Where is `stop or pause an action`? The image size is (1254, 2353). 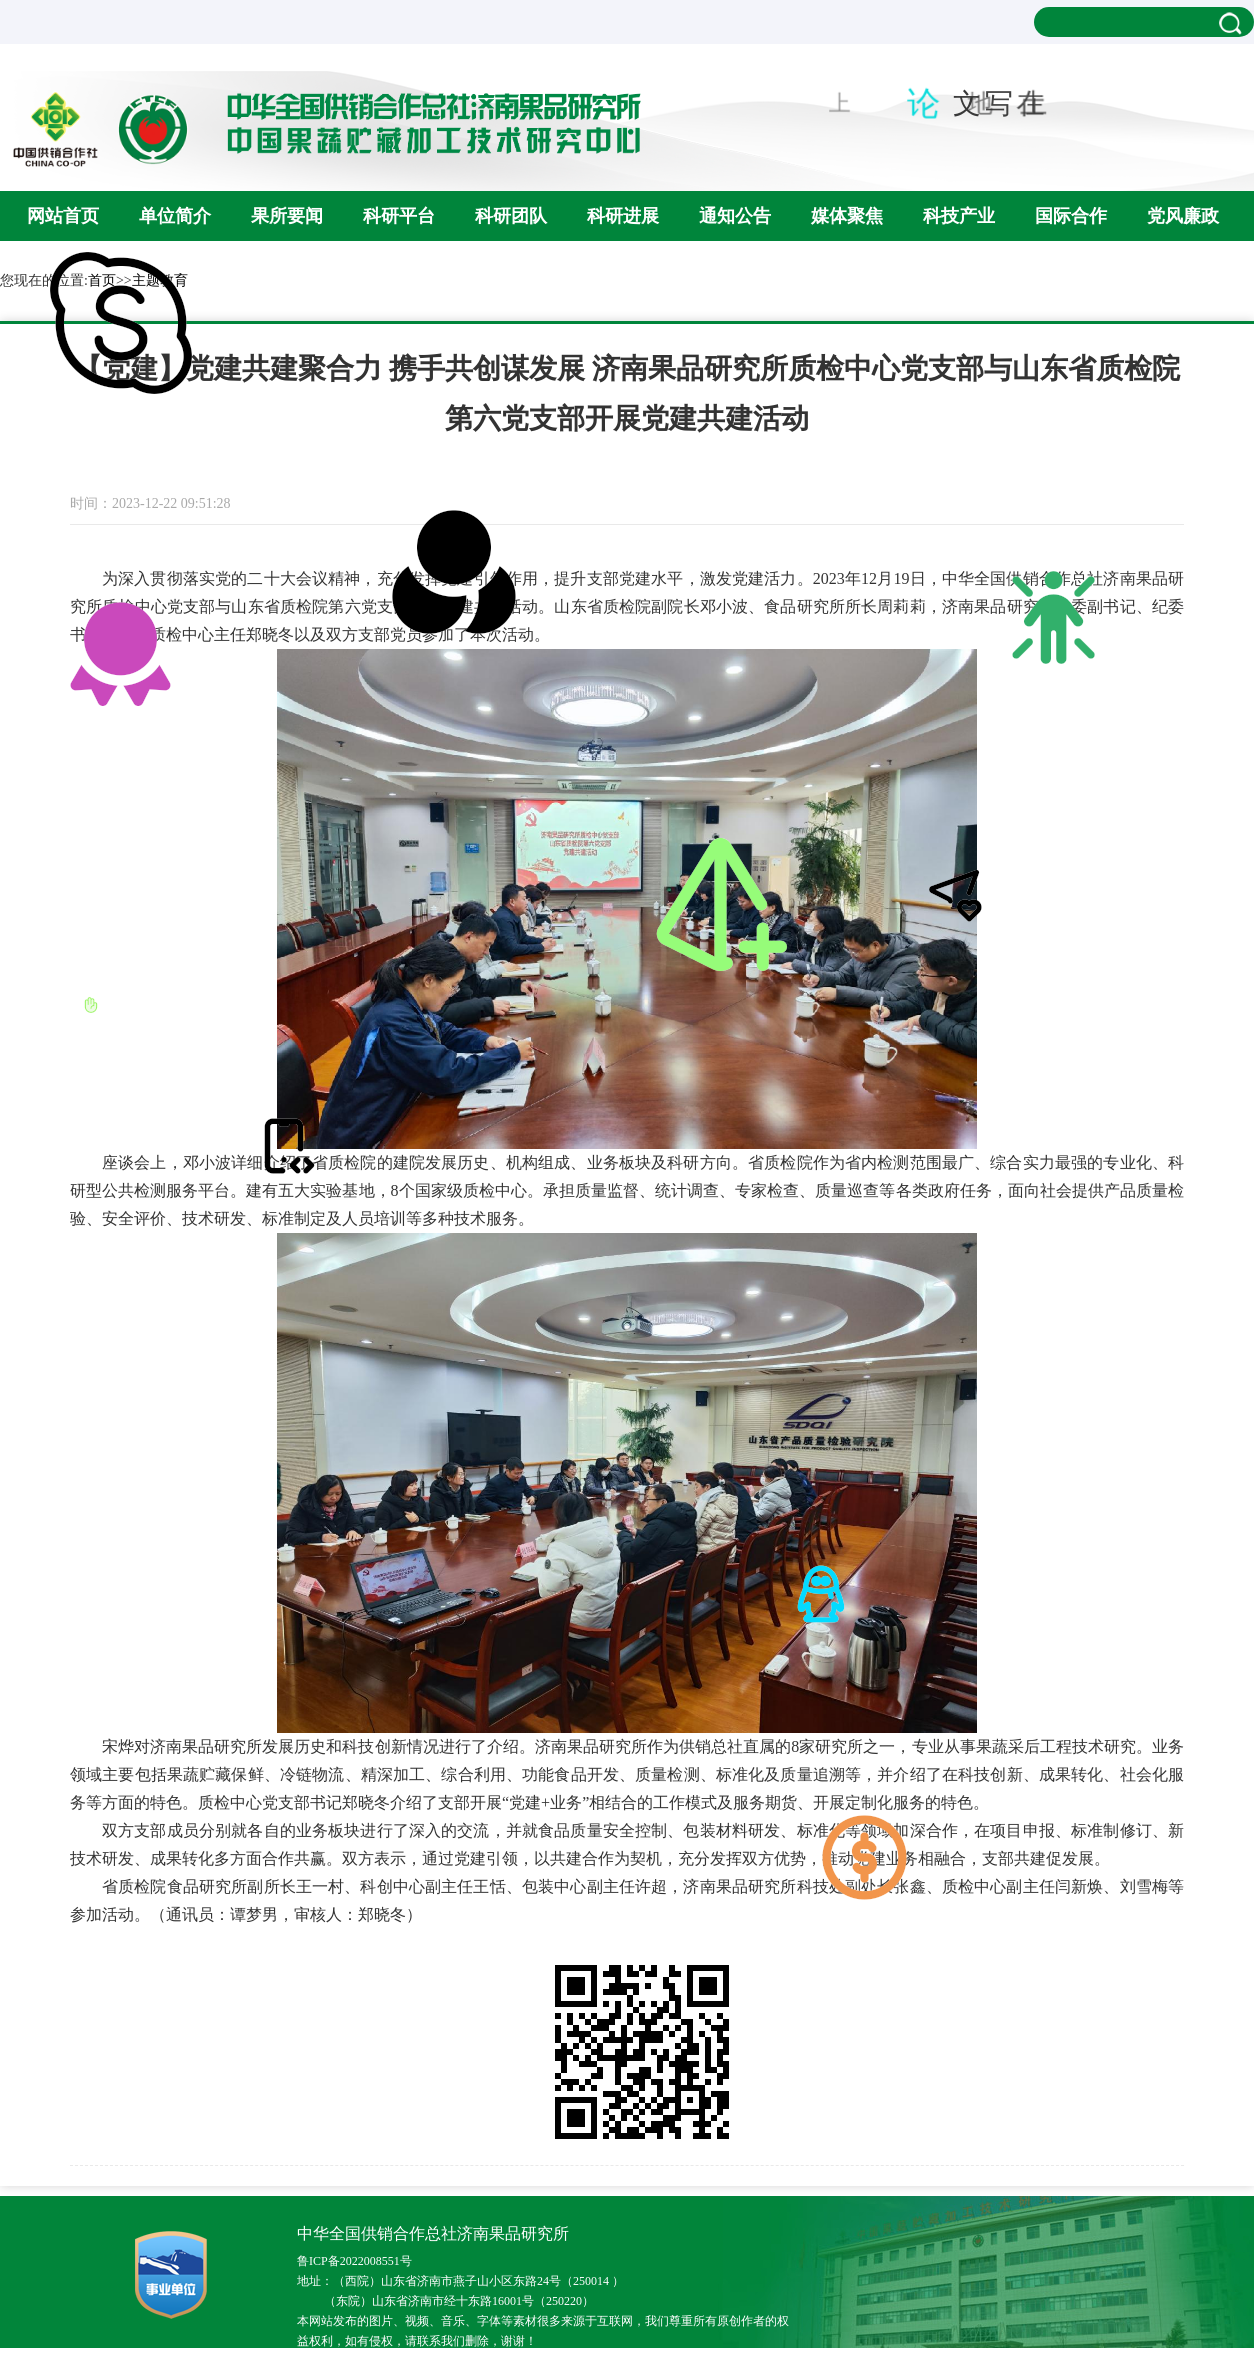
stop or pause an action is located at coordinates (91, 1005).